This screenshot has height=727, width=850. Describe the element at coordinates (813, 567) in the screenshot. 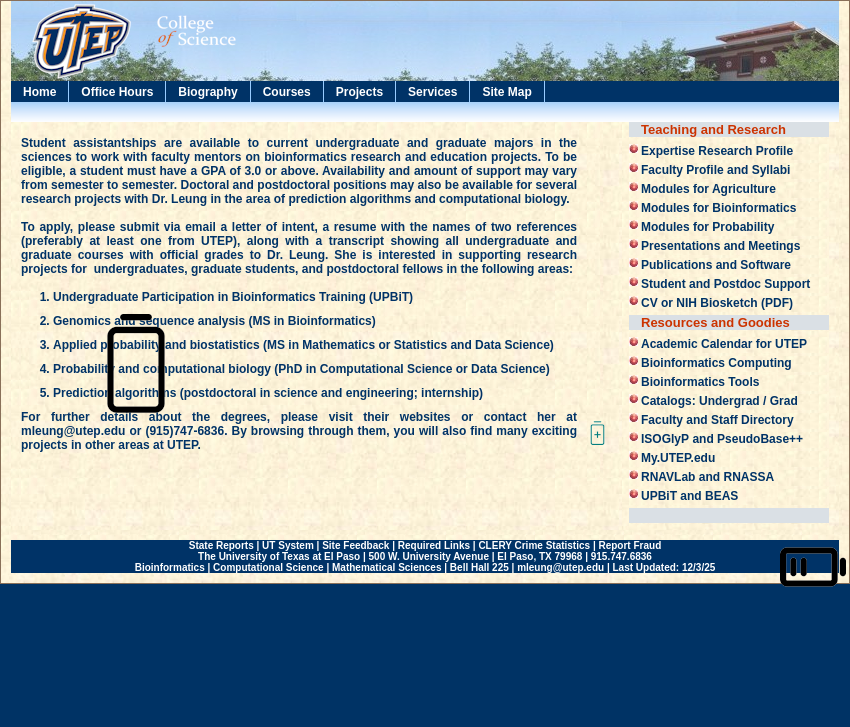

I see `indicates medium battery level` at that location.